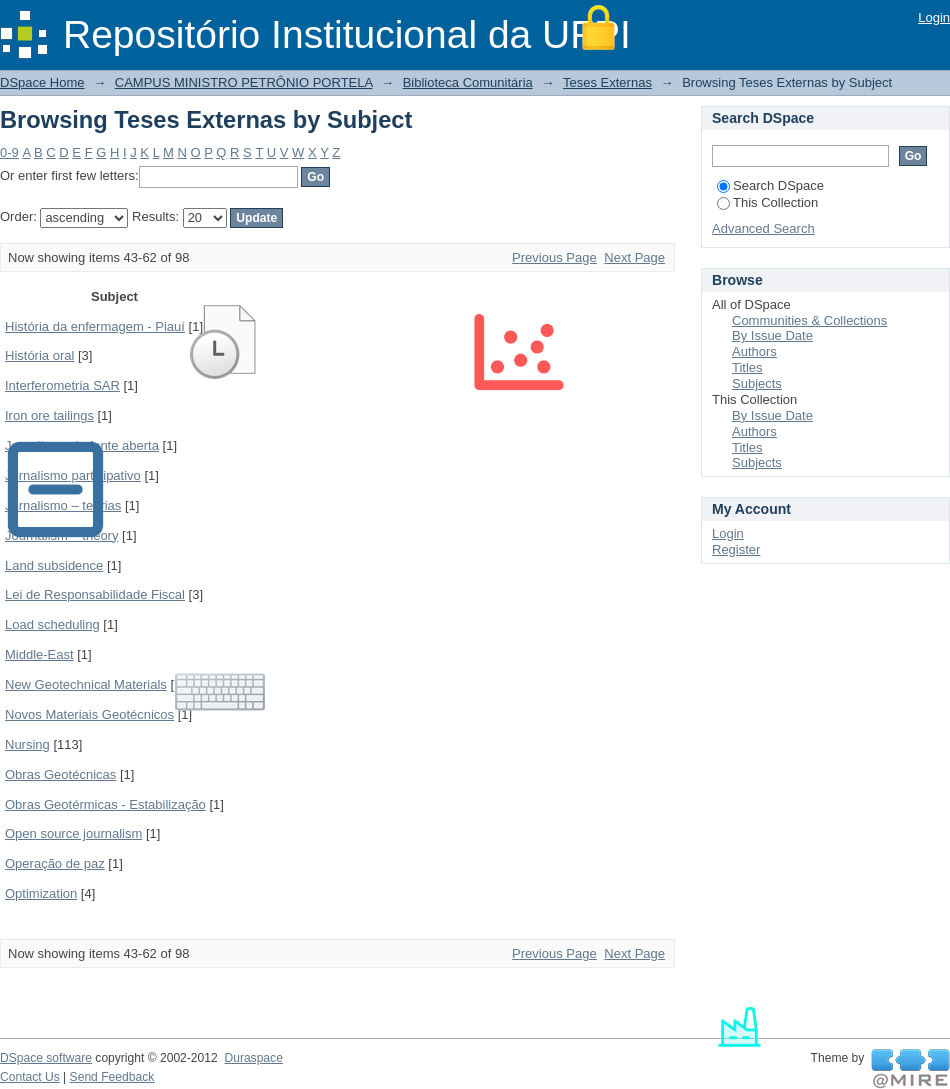 This screenshot has width=950, height=1089. I want to click on view scatter plot data visualization, so click(519, 352).